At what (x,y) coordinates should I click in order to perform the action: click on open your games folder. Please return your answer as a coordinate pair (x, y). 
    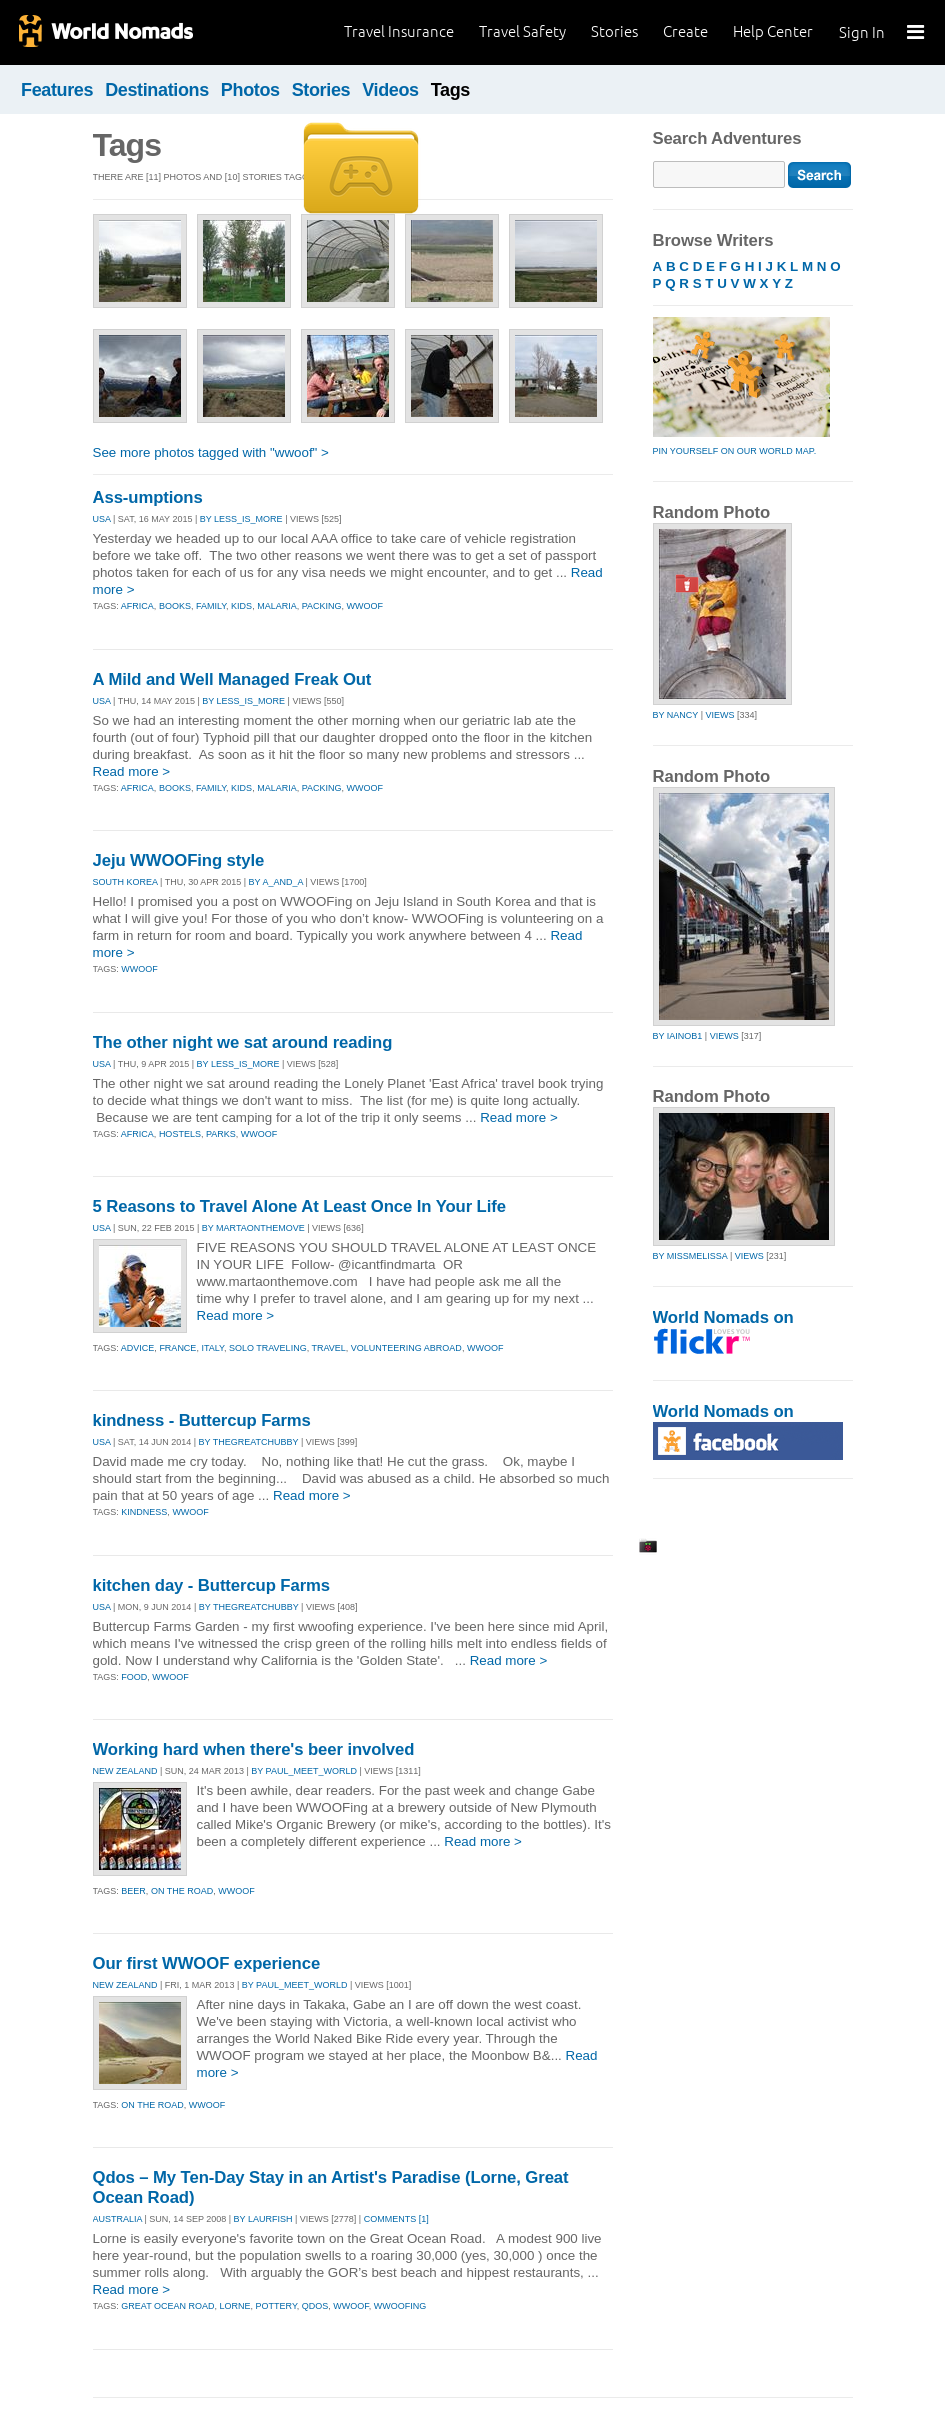
    Looking at the image, I should click on (361, 168).